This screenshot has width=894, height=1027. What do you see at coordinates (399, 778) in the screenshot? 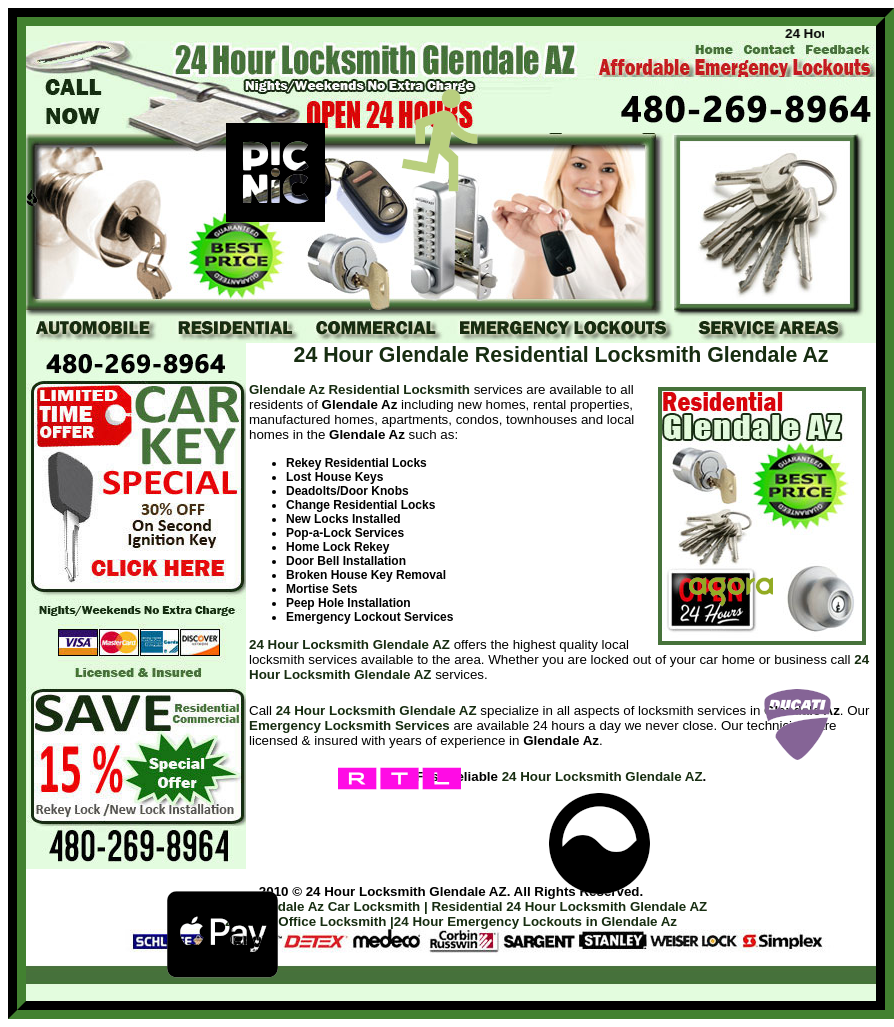
I see `RTL media company logo` at bounding box center [399, 778].